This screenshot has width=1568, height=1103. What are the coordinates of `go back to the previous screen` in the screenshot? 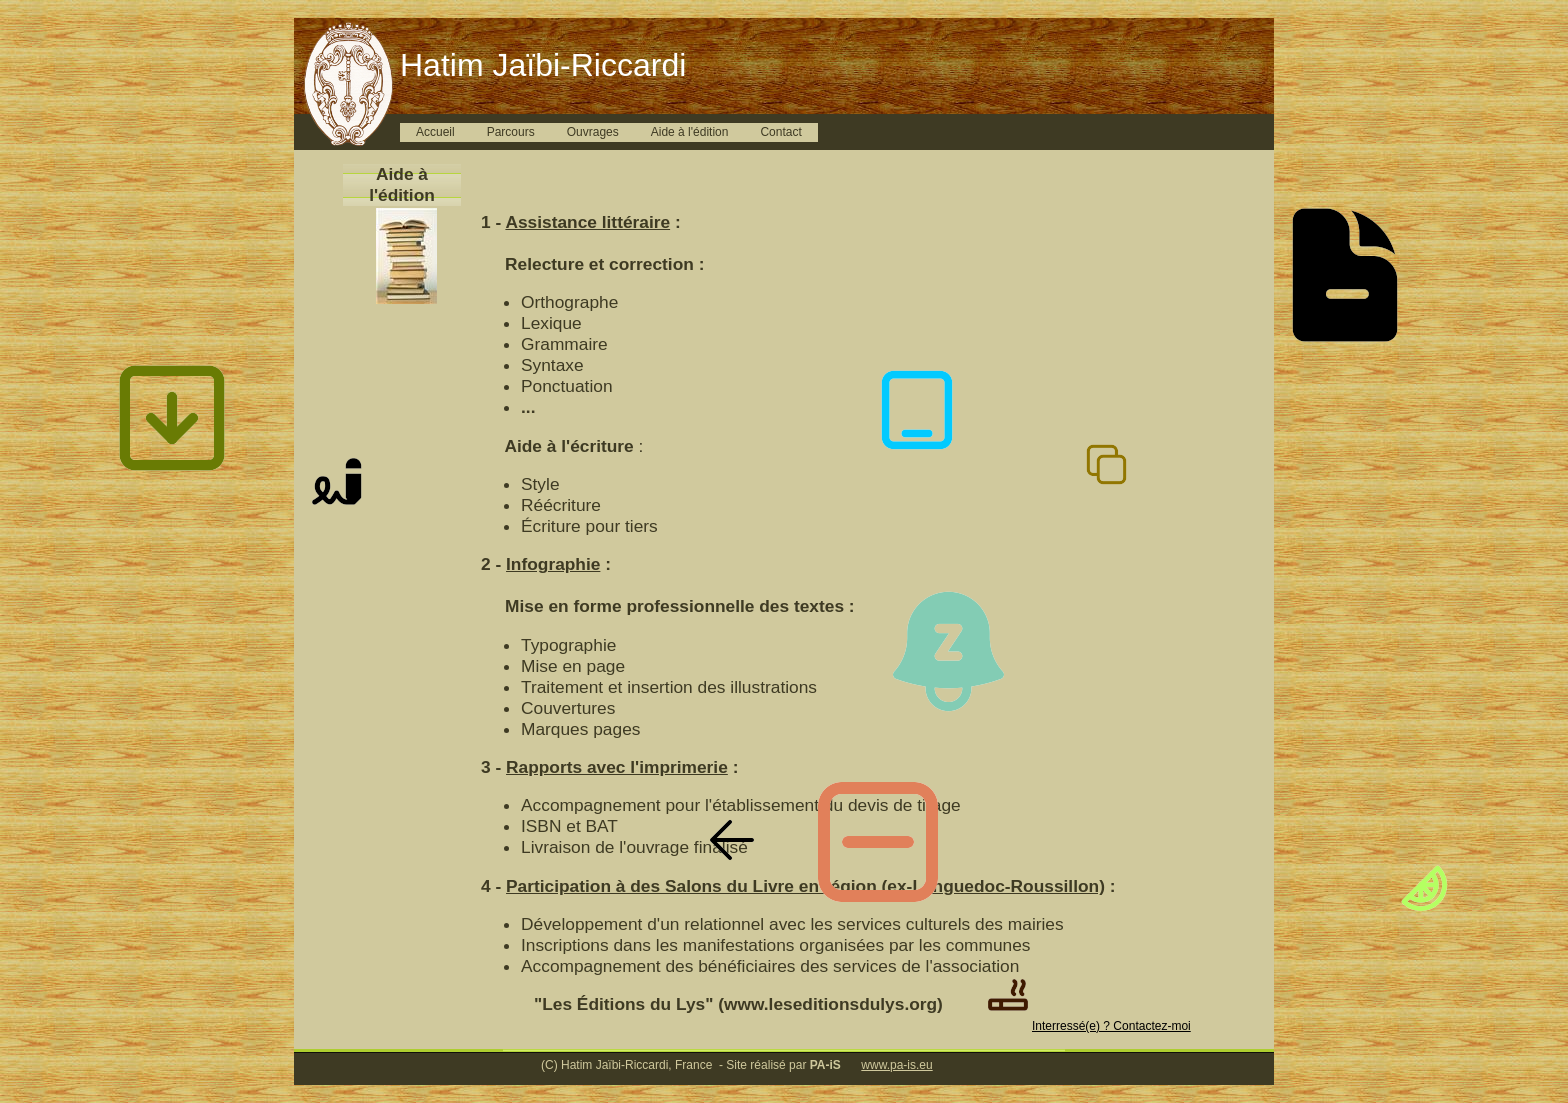 It's located at (732, 840).